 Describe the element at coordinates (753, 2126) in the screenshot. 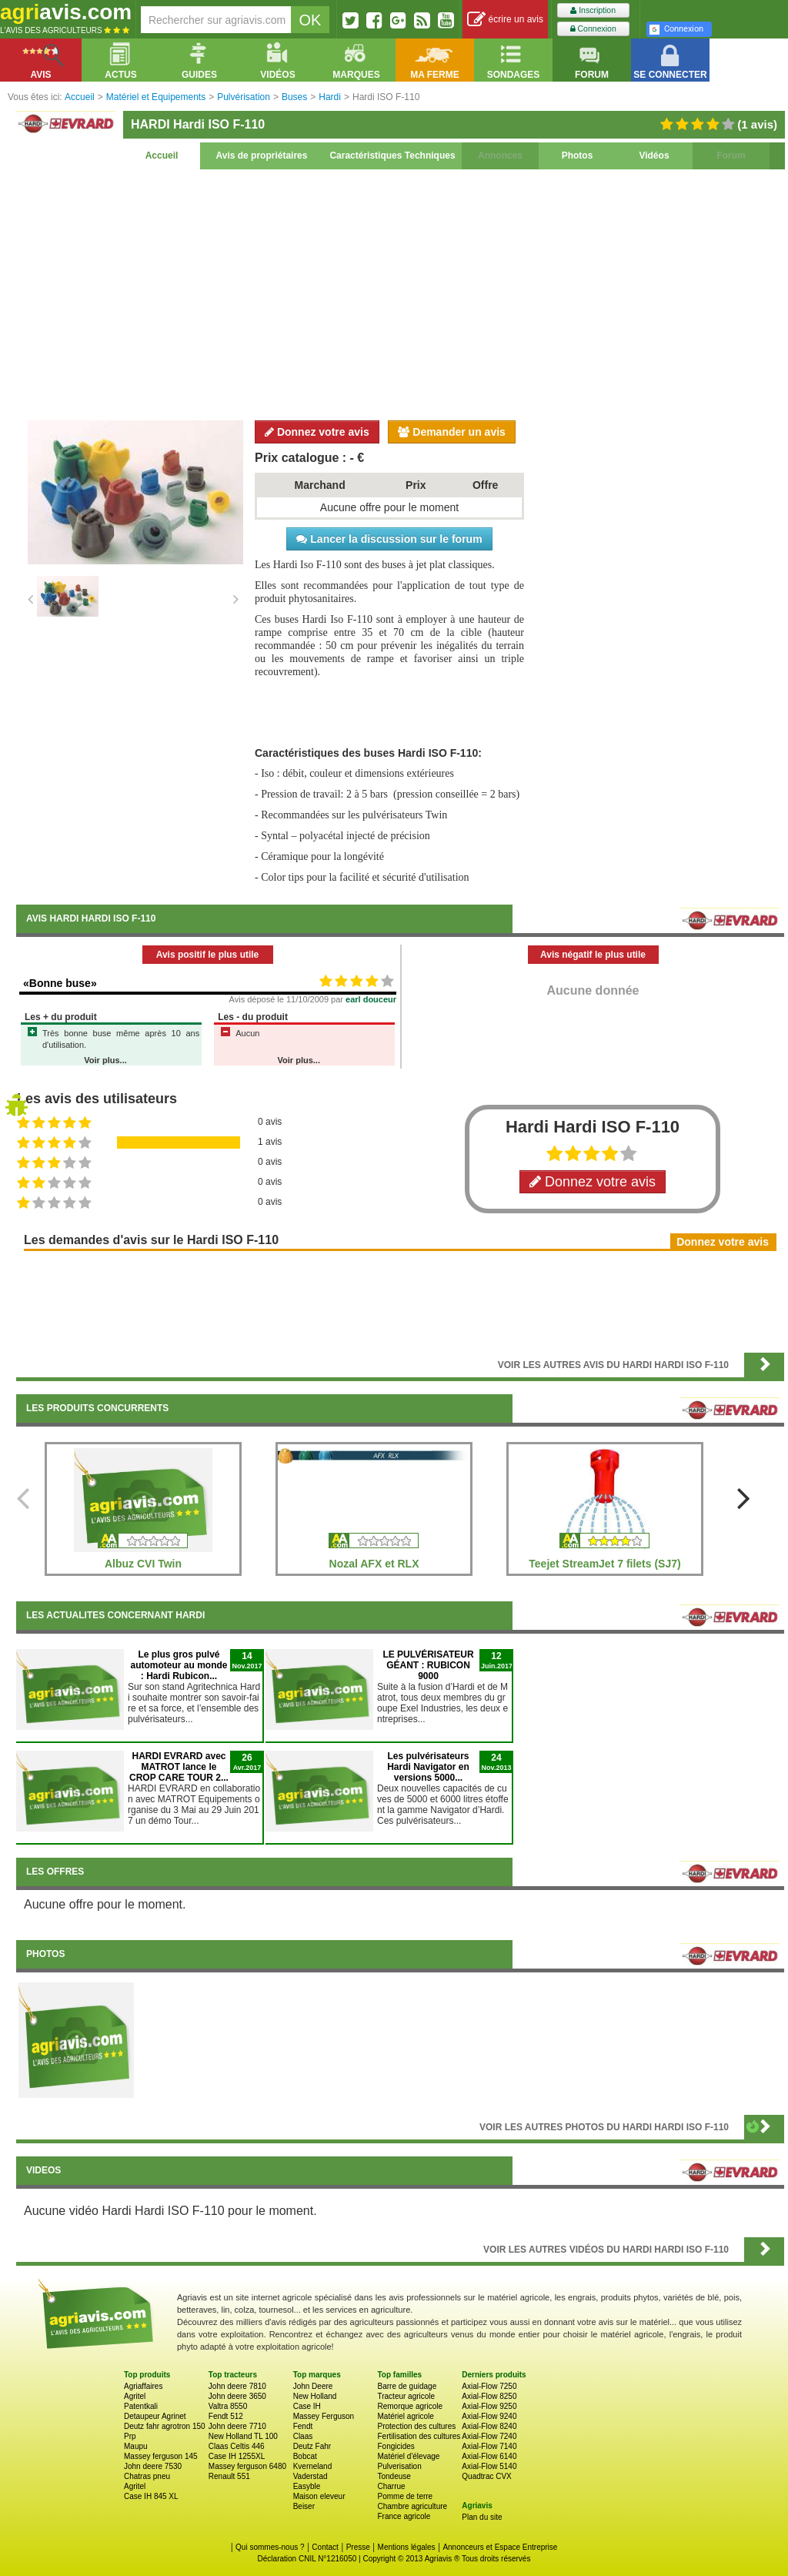

I see `open Mozilla Firefox browser` at that location.